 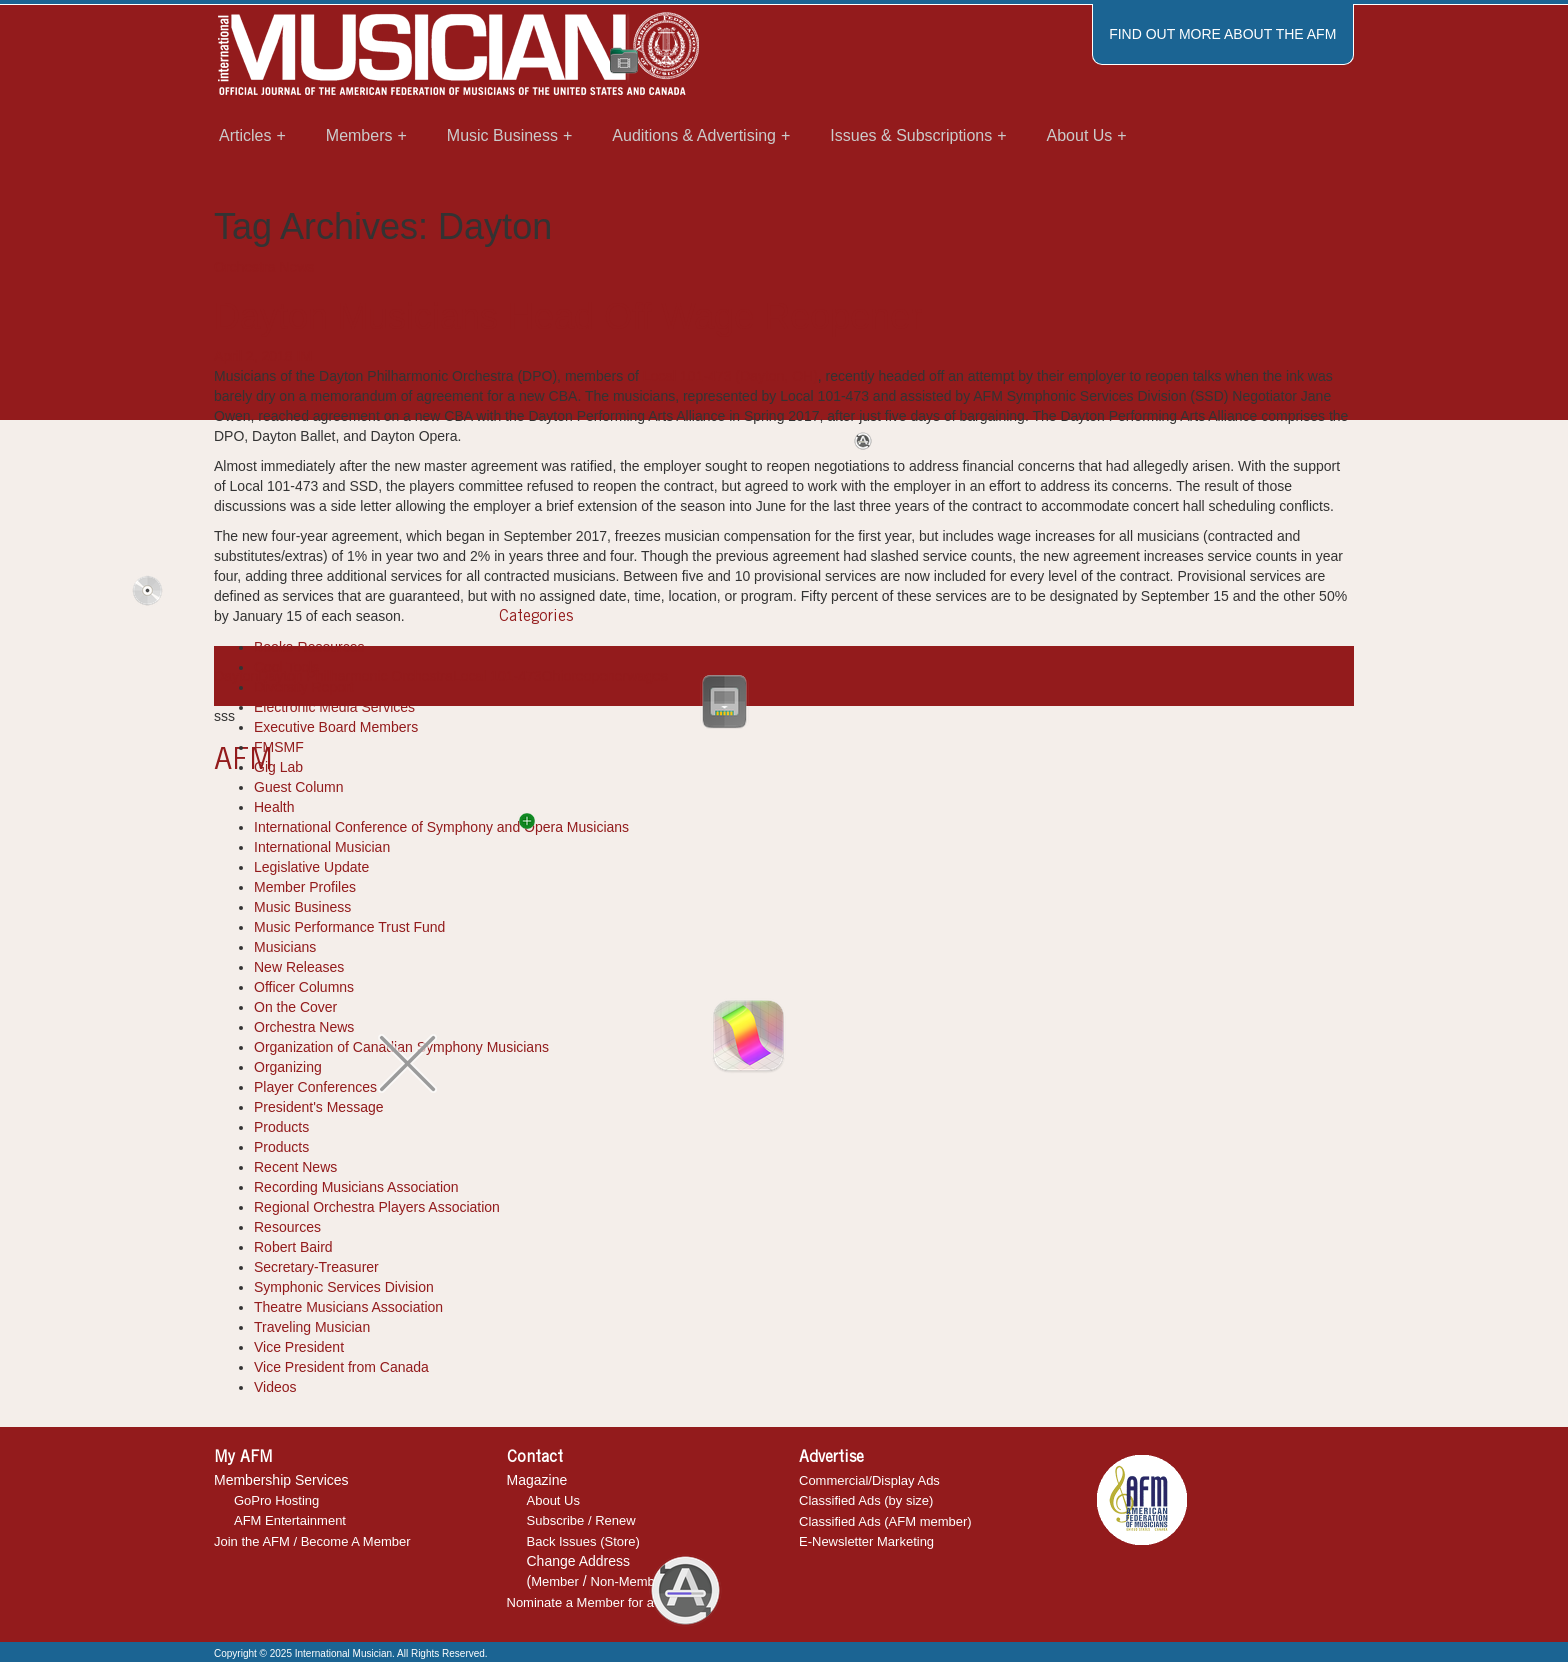 I want to click on access DVD-RW drive or disc, so click(x=147, y=590).